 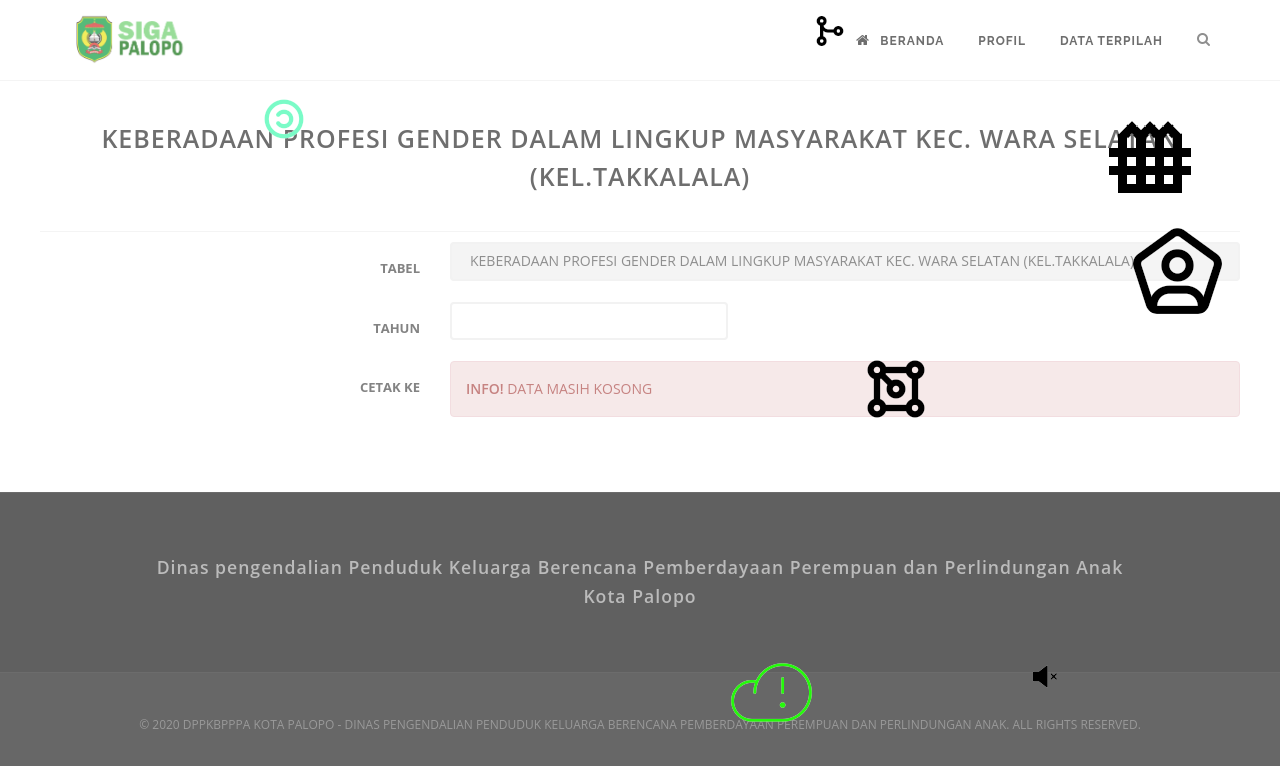 I want to click on access fence or boundary settings, so click(x=1150, y=157).